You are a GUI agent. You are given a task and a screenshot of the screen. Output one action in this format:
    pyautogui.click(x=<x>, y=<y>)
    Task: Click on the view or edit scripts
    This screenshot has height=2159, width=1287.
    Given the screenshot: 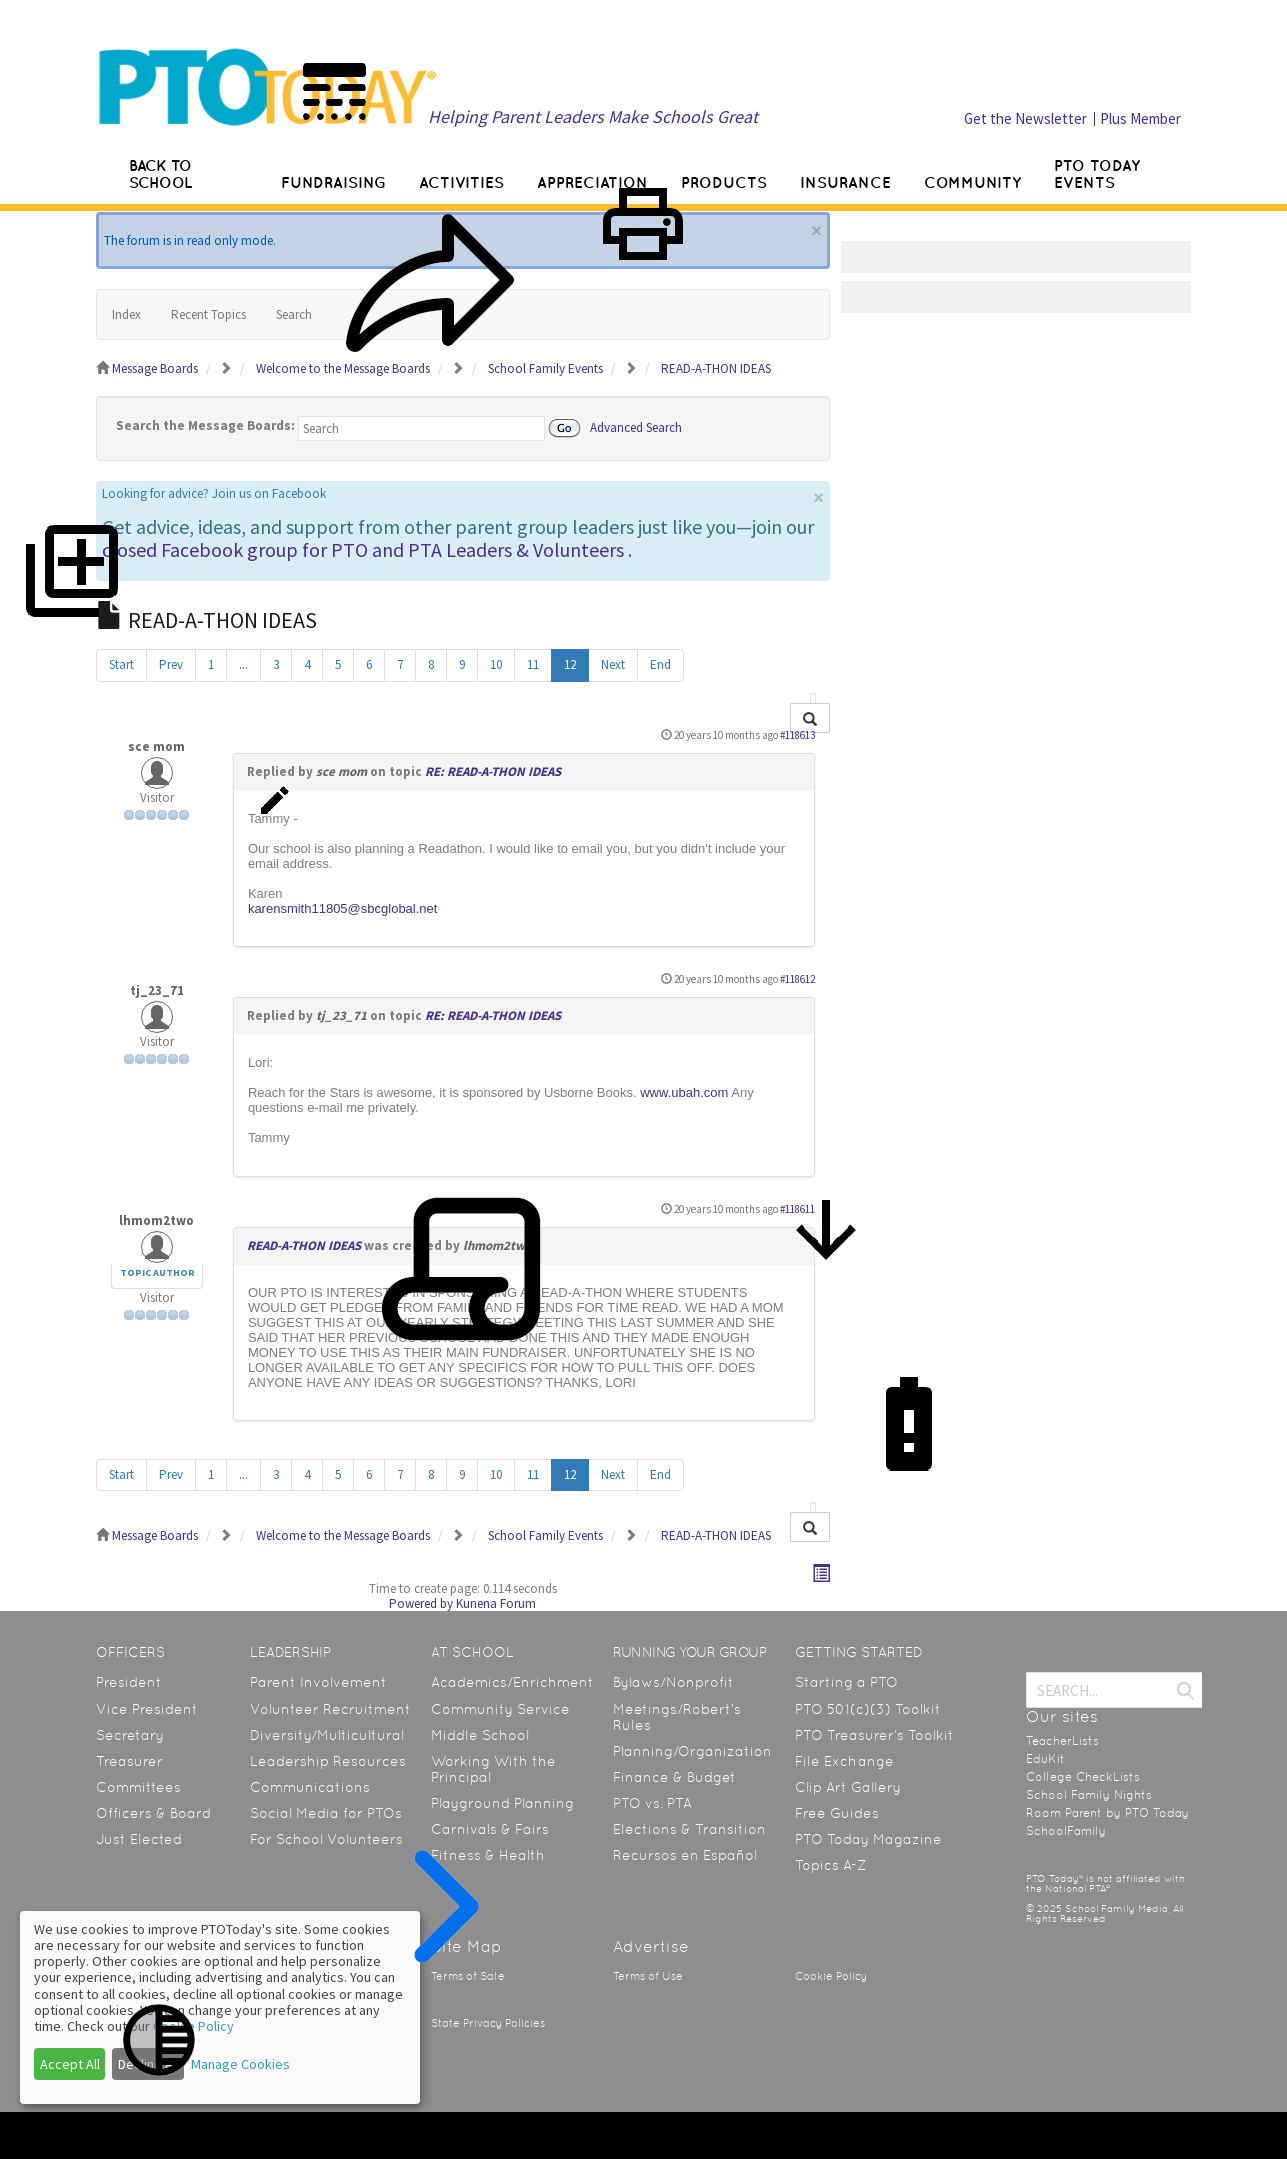 What is the action you would take?
    pyautogui.click(x=461, y=1269)
    